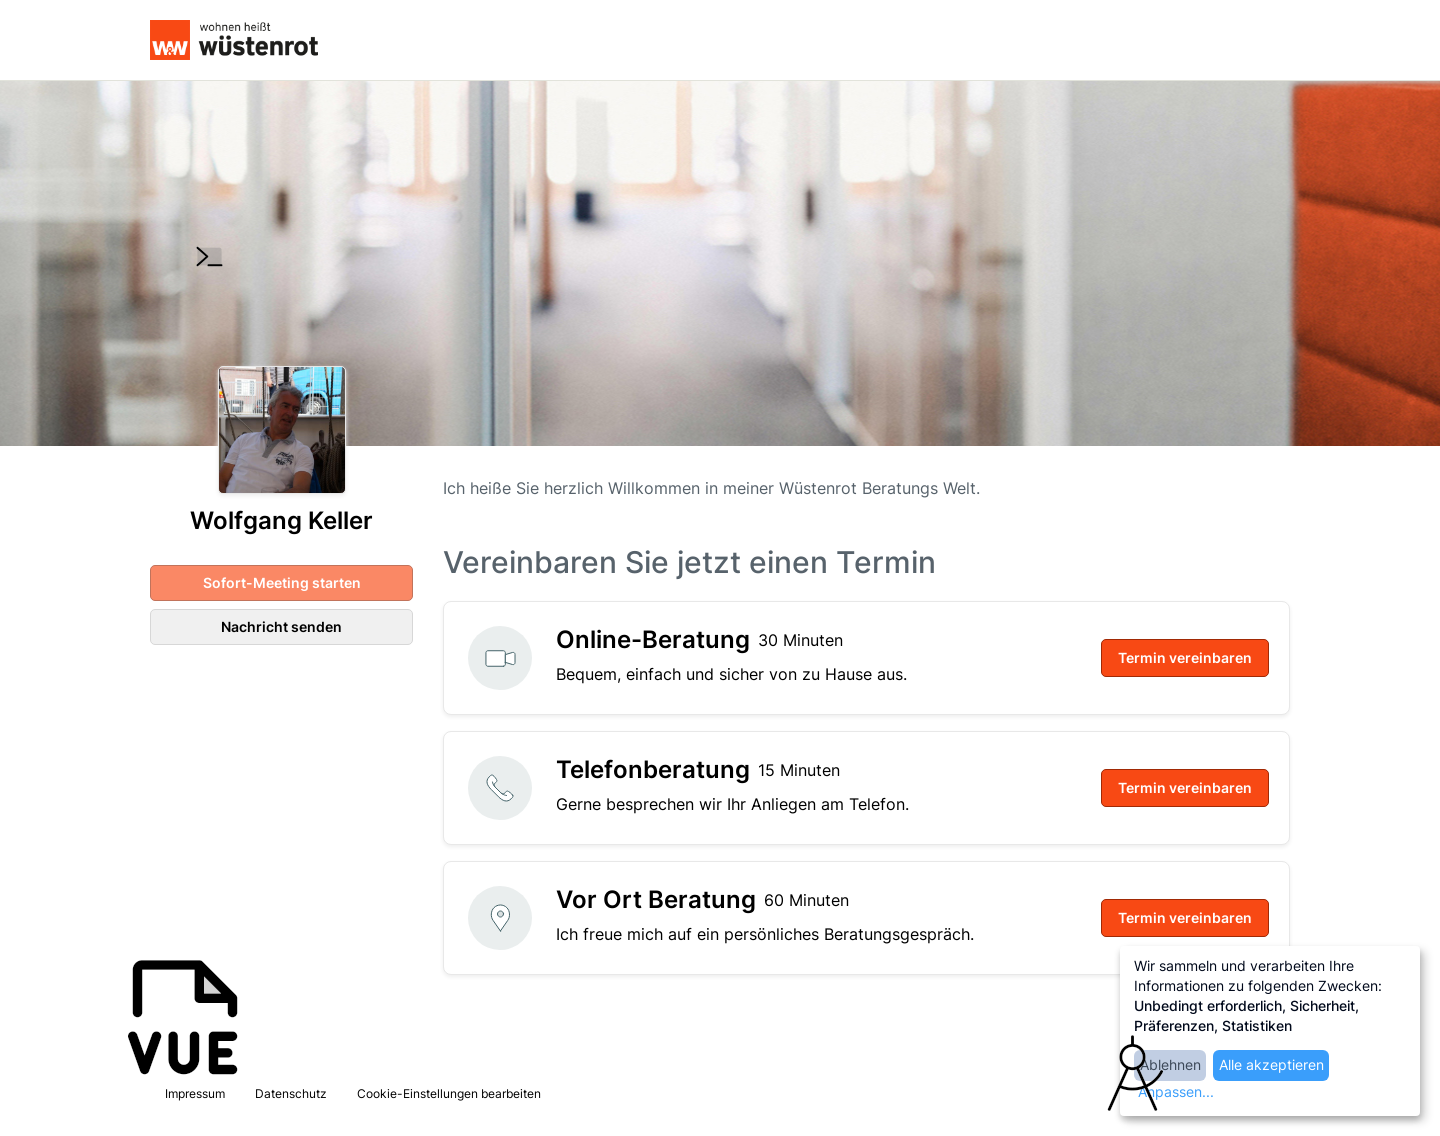 The height and width of the screenshot is (1136, 1440). I want to click on access drawing or drafting tools, so click(1132, 1074).